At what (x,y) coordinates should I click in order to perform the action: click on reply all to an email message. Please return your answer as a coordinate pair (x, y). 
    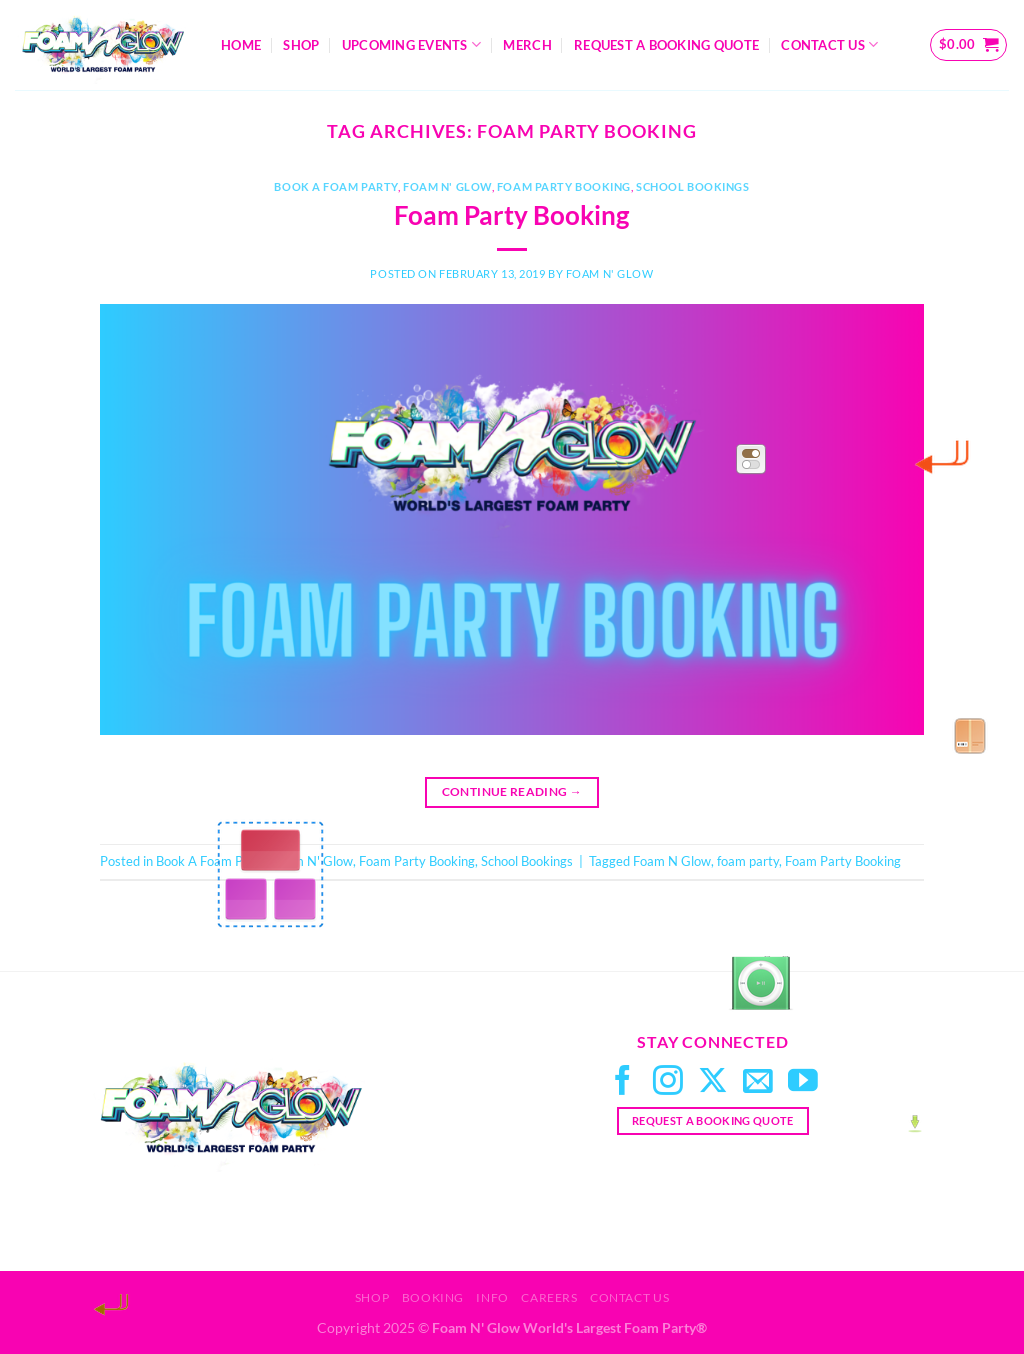
    Looking at the image, I should click on (941, 453).